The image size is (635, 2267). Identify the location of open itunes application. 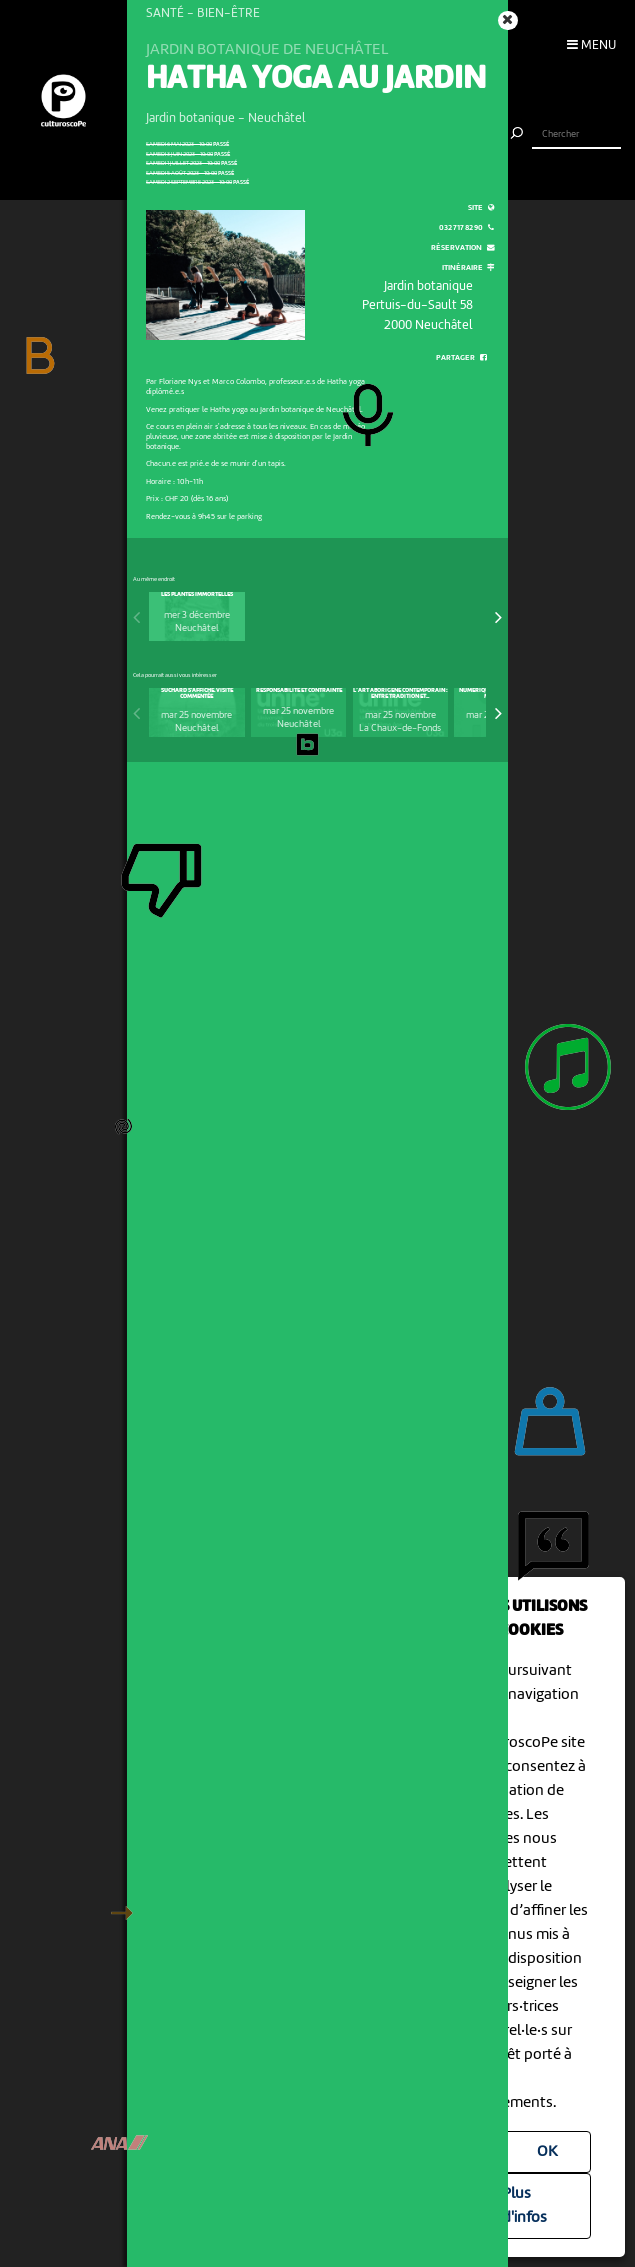
(568, 1067).